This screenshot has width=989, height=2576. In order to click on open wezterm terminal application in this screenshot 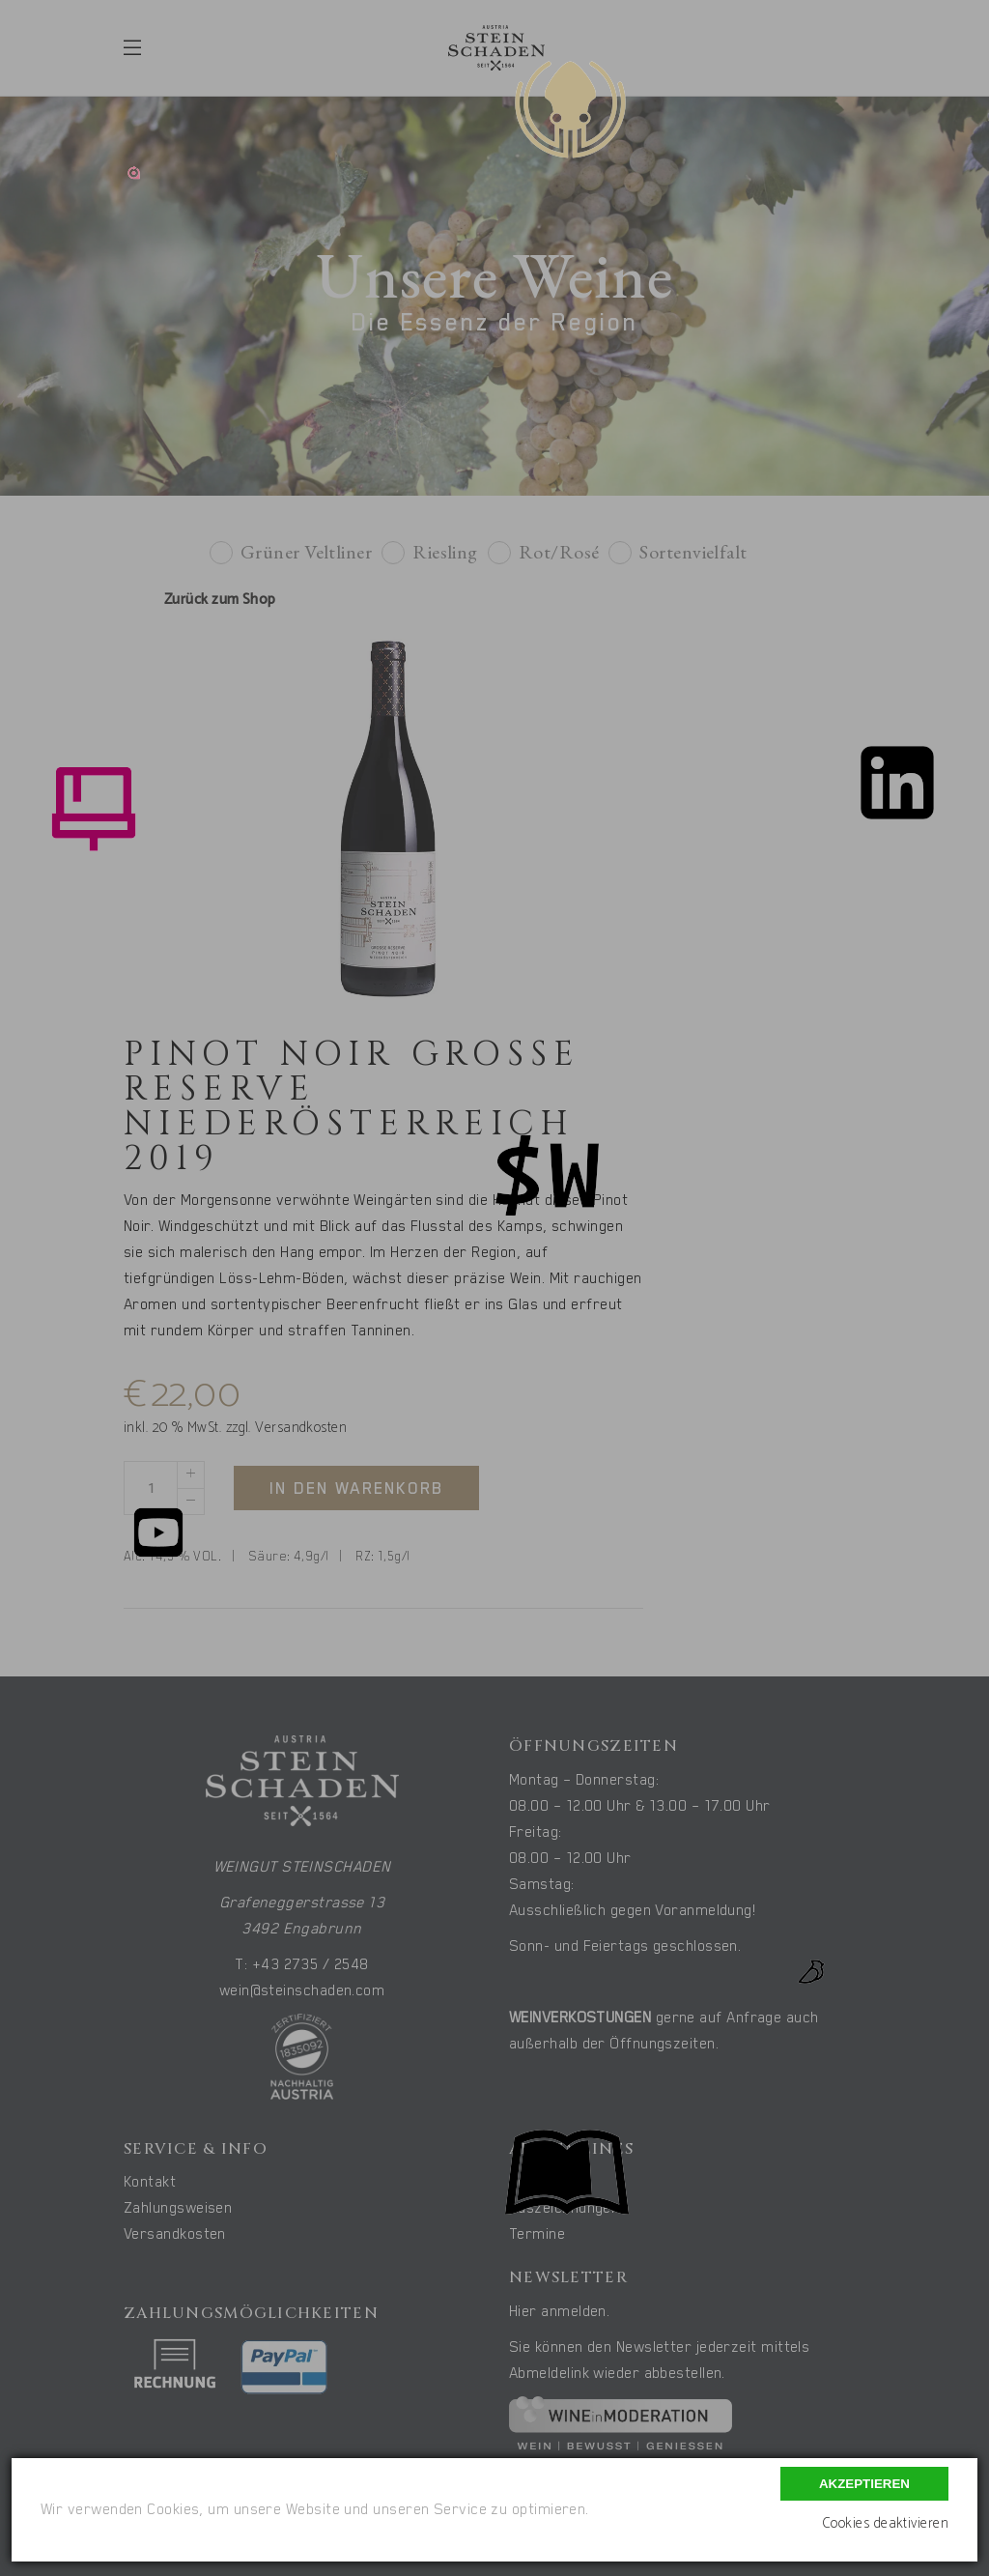, I will do `click(547, 1175)`.